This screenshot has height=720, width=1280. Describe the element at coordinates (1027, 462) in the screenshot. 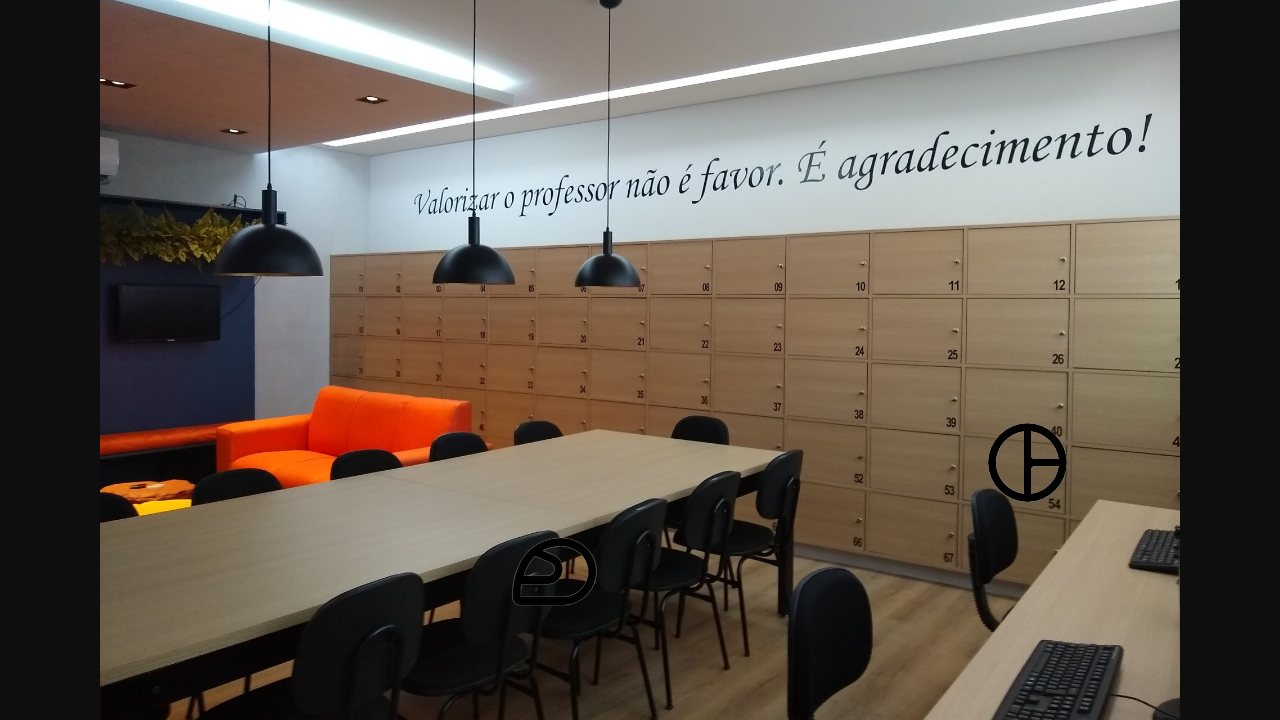

I see `view data breakdown or statistics` at that location.